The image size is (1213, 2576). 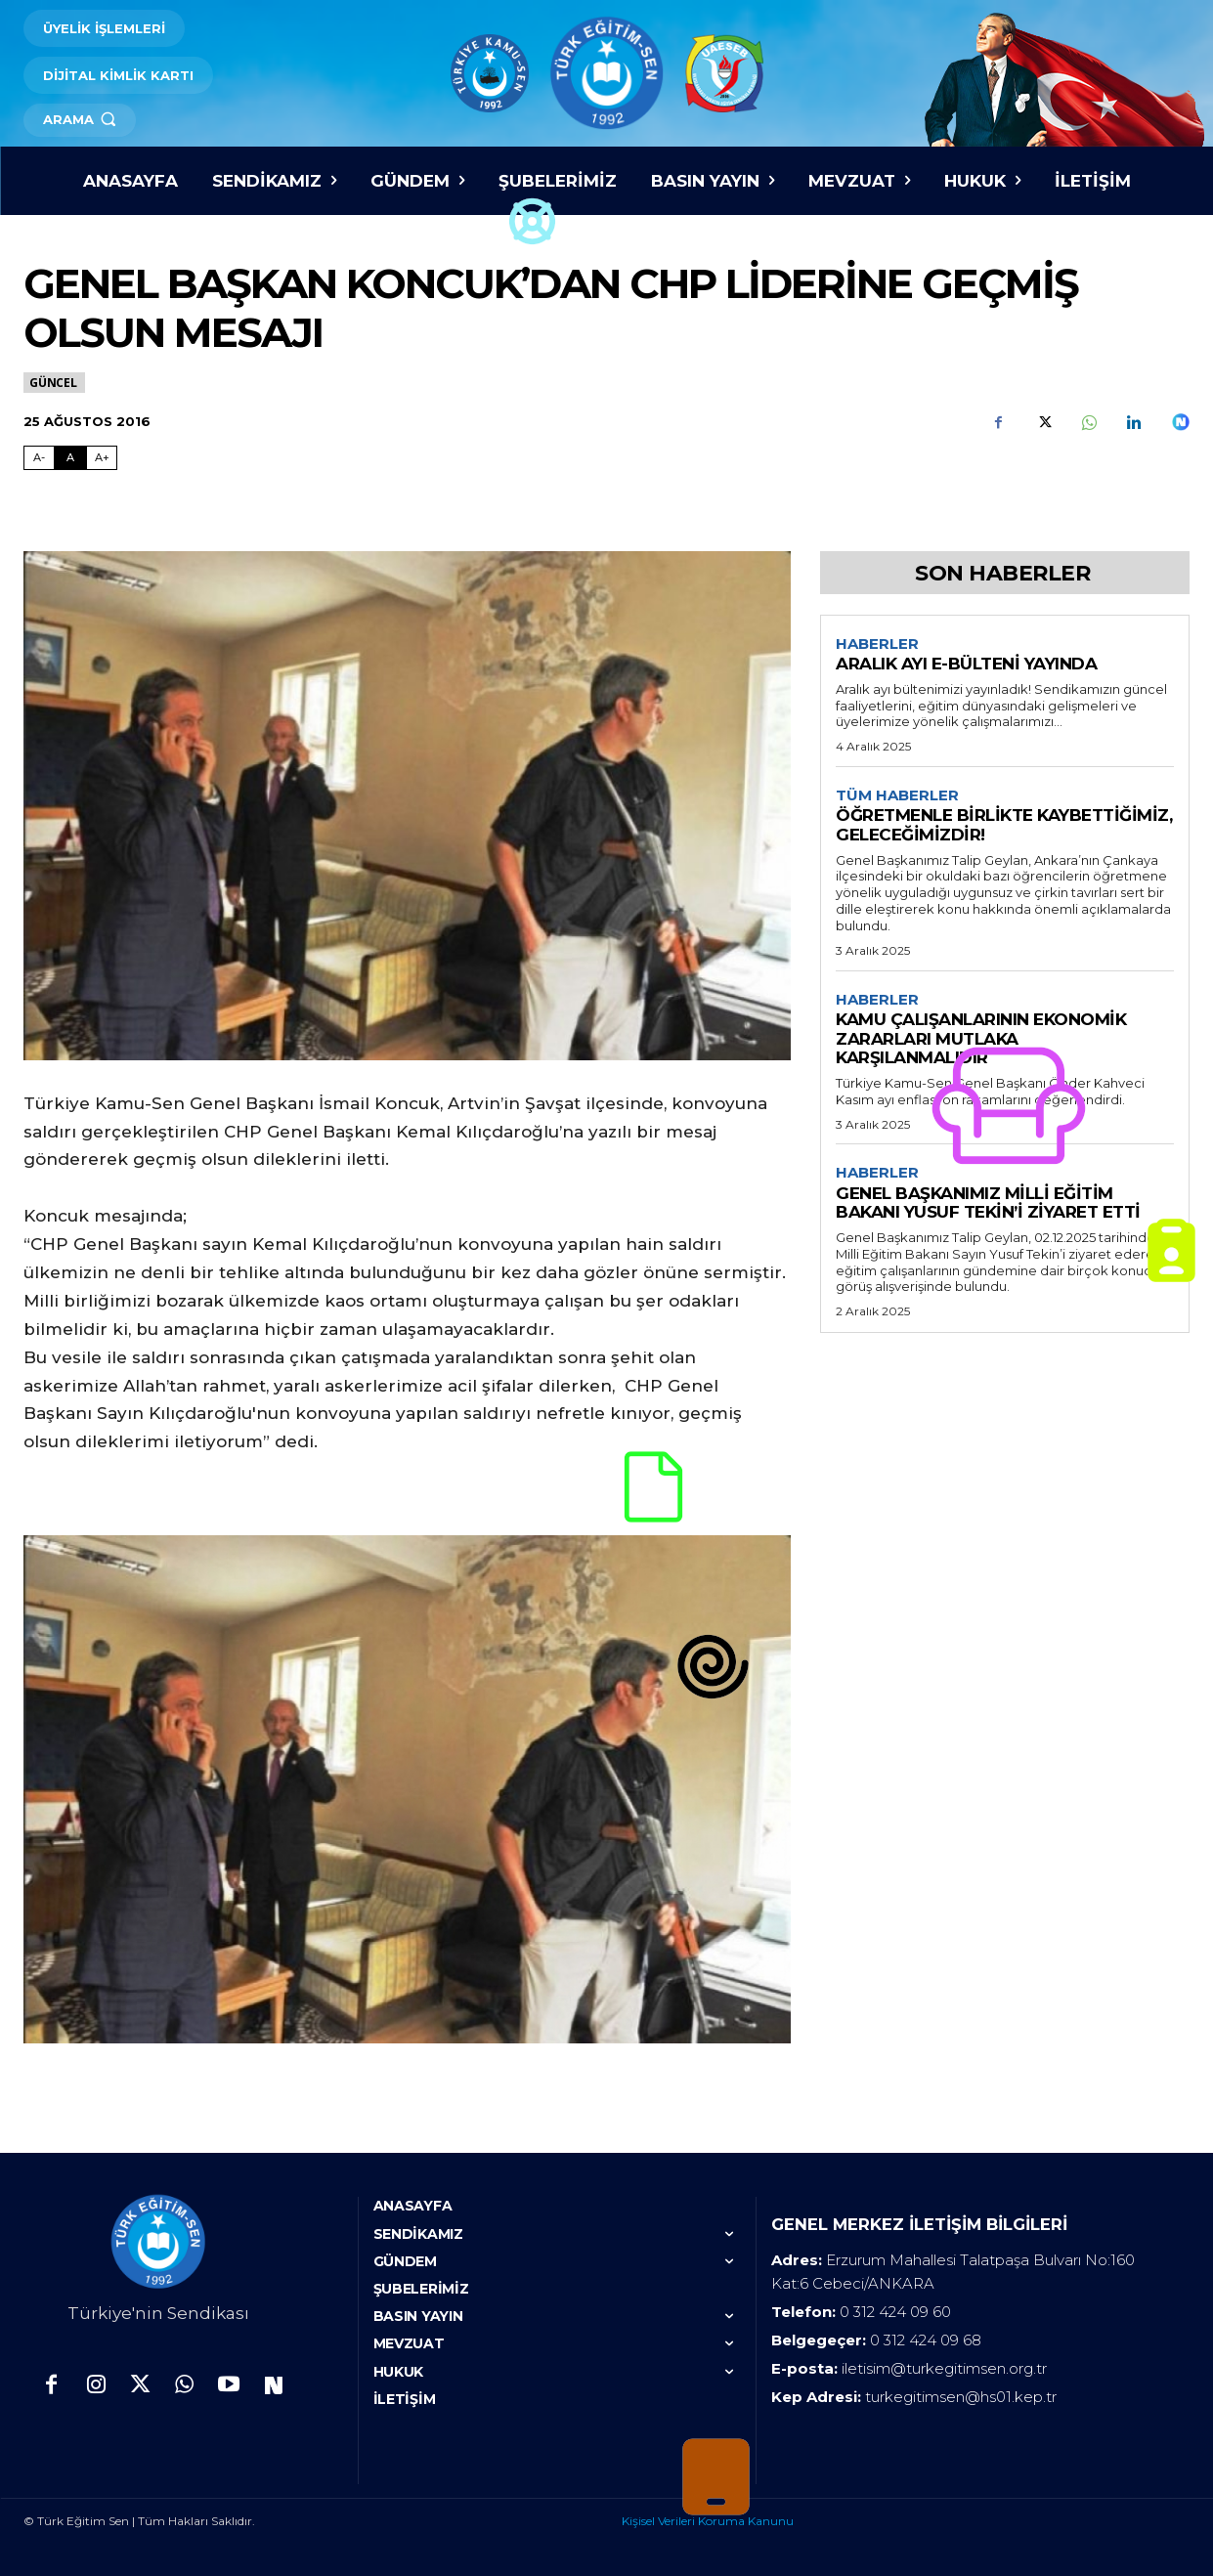 I want to click on browse furniture or home decor items, so click(x=1009, y=1108).